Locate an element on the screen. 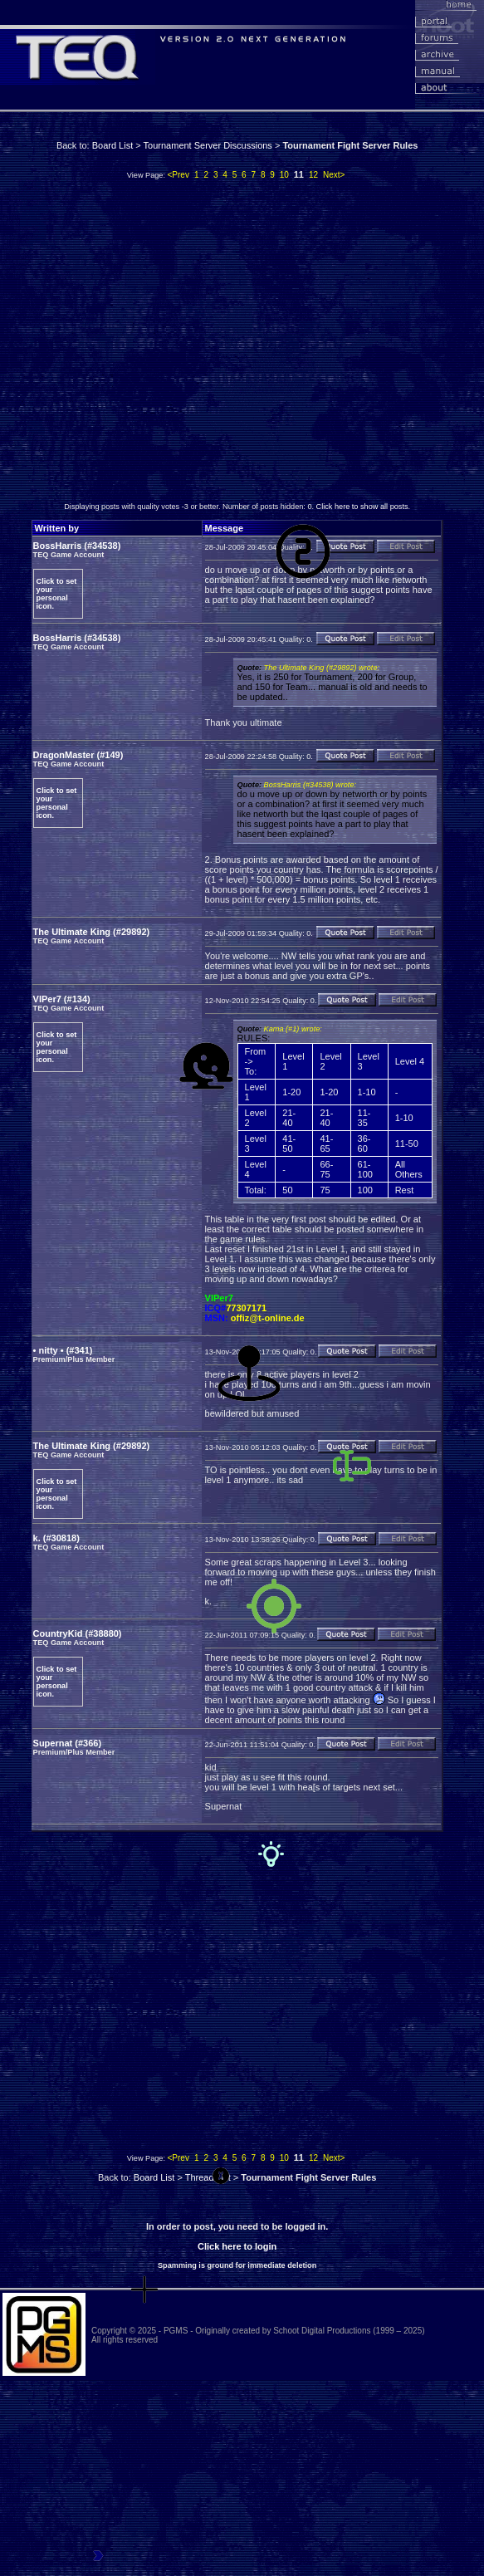 This screenshot has width=484, height=2576. view location area or radius is located at coordinates (249, 1374).